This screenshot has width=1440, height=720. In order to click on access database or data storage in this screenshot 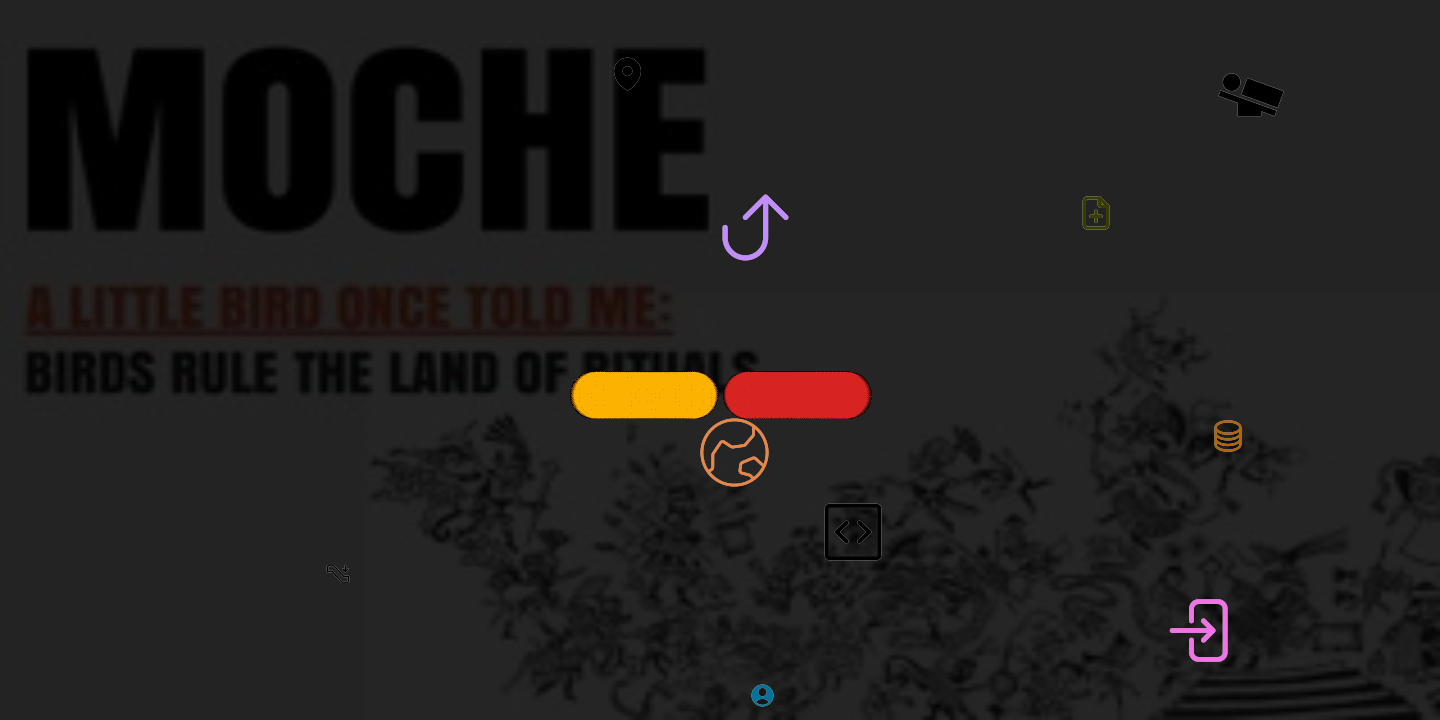, I will do `click(1228, 436)`.